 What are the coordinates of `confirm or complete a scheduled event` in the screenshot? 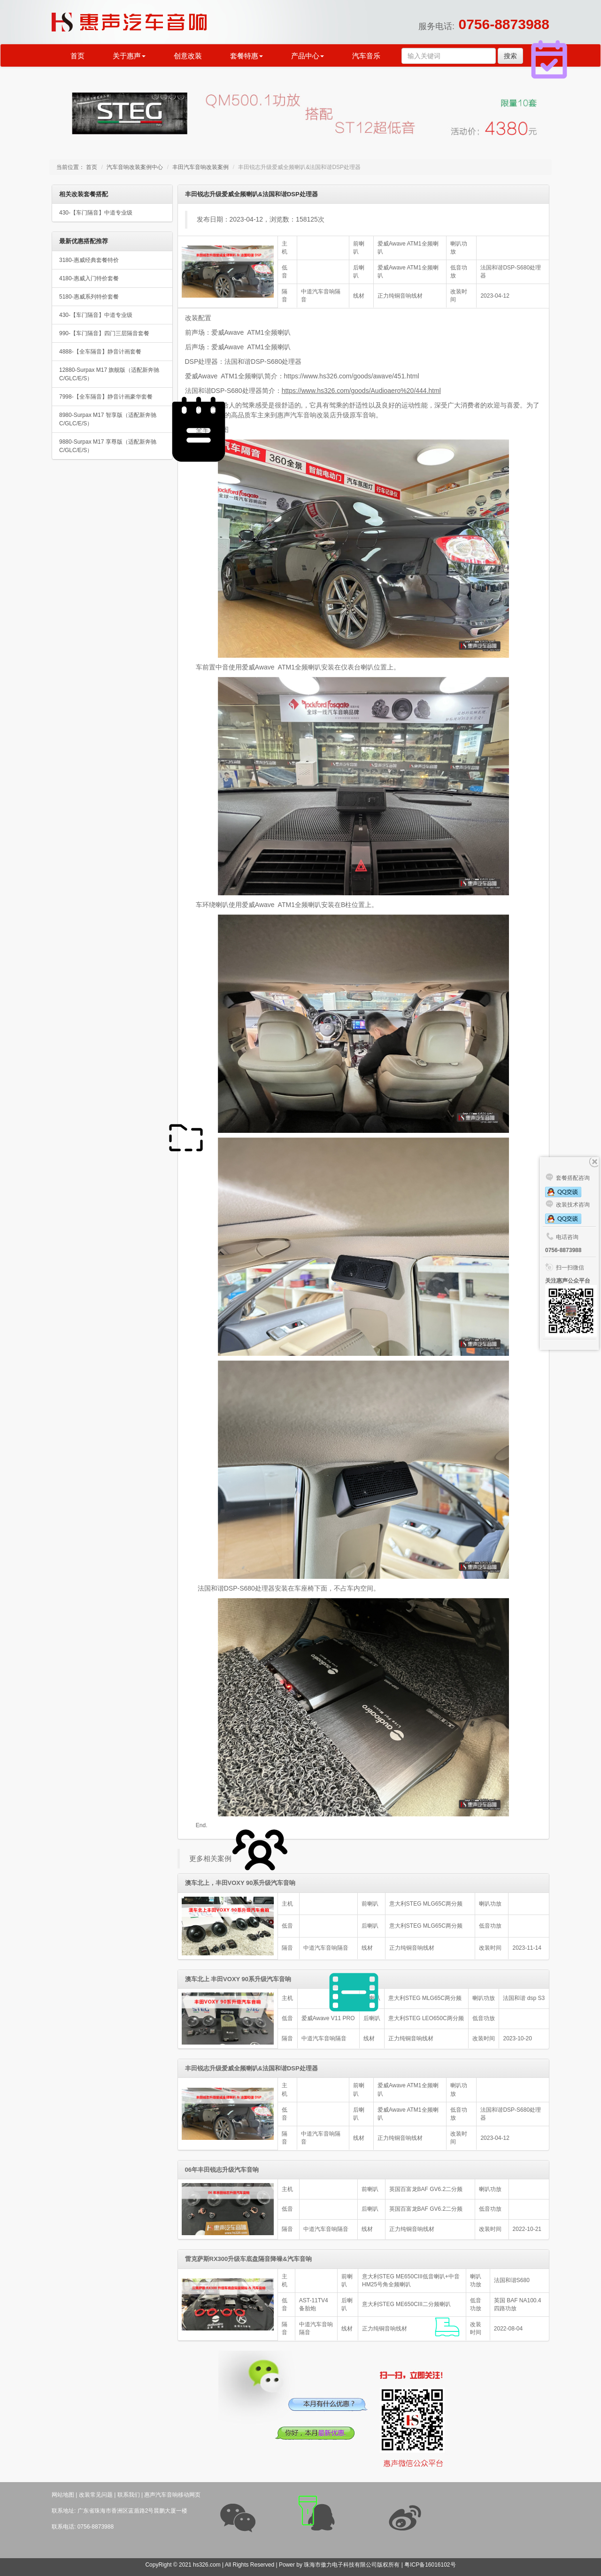 It's located at (549, 61).